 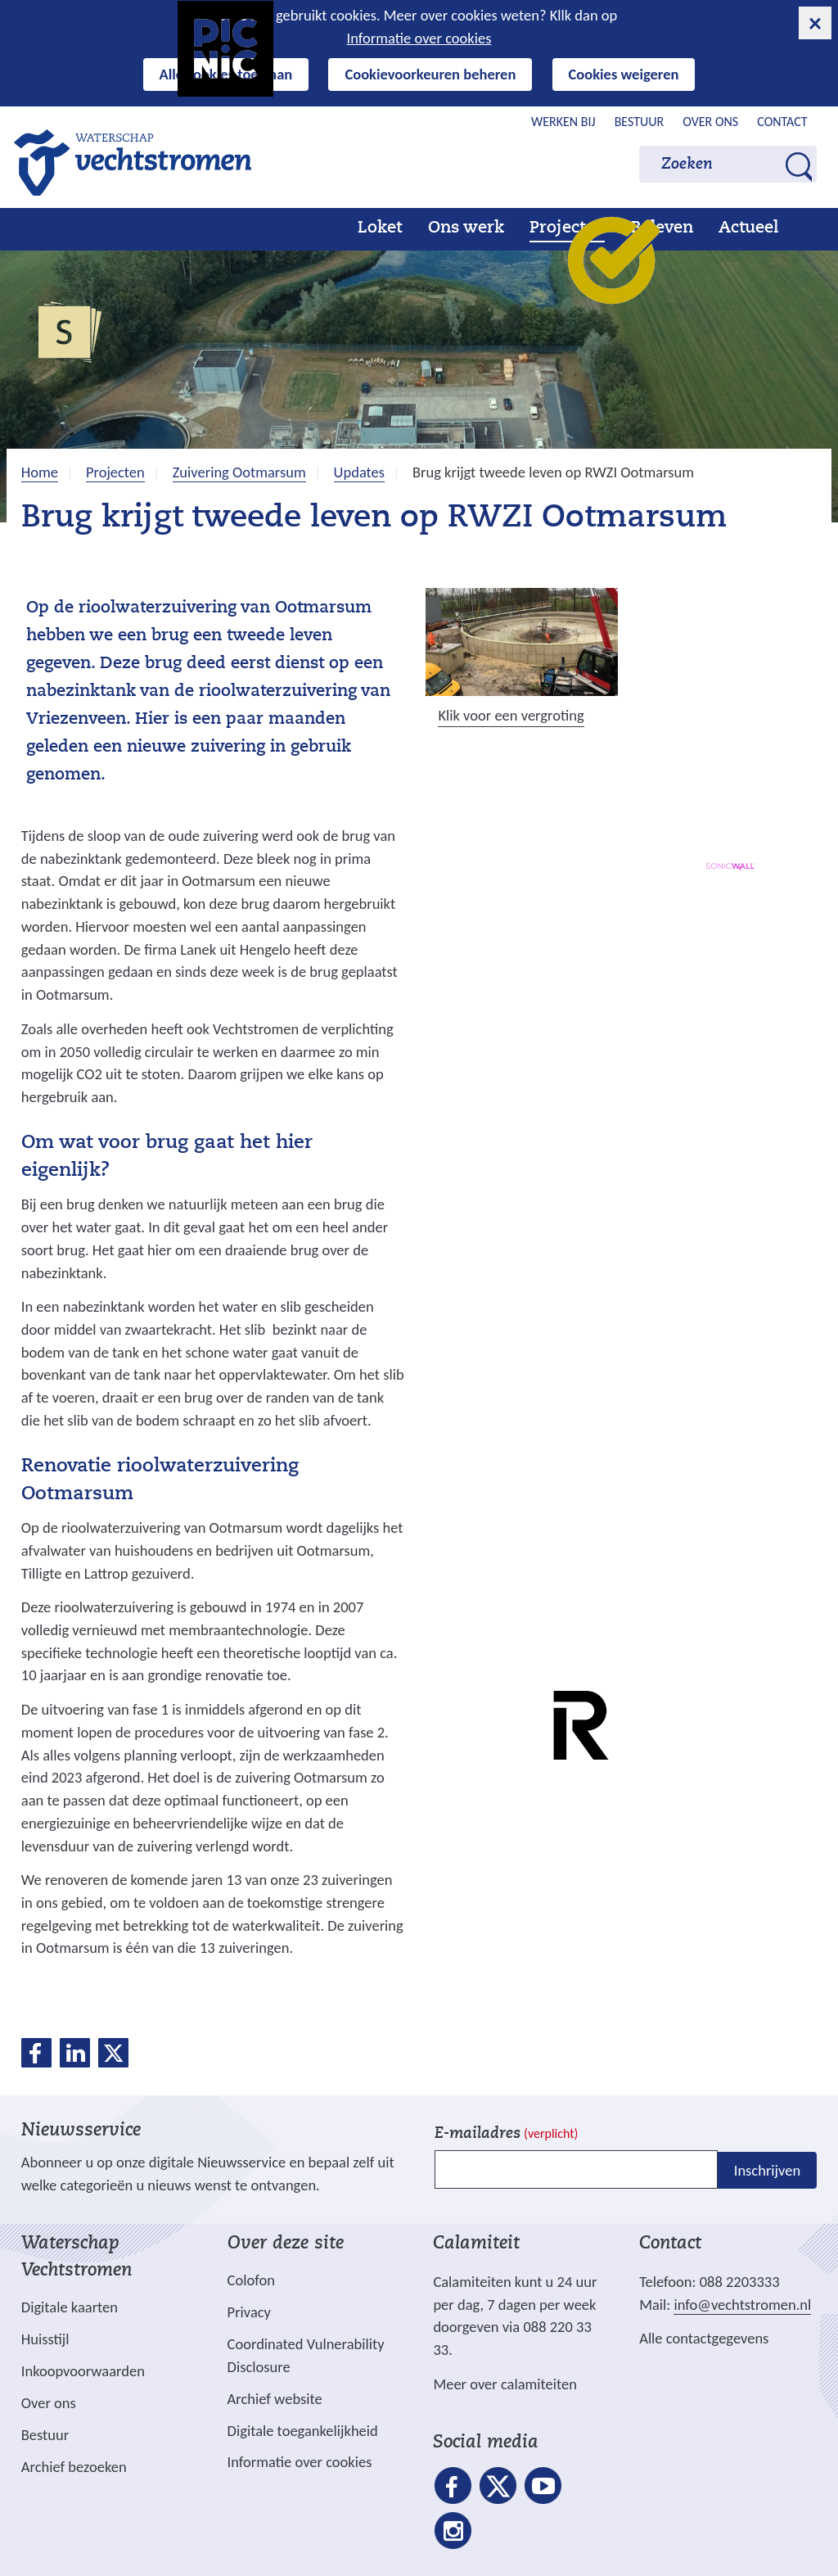 I want to click on open slides presentation app, so click(x=70, y=332).